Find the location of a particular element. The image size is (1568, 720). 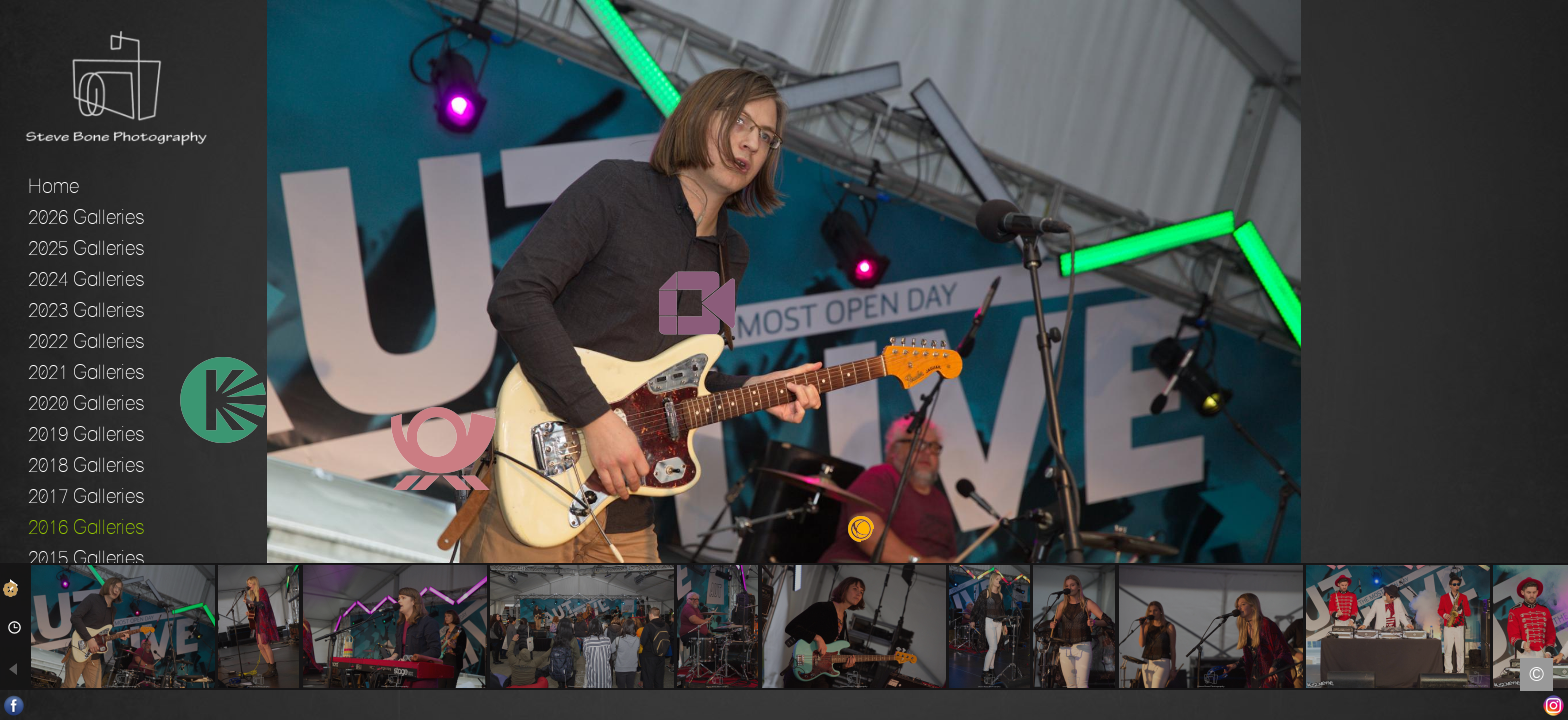

Deutsche Post company logo is located at coordinates (443, 448).